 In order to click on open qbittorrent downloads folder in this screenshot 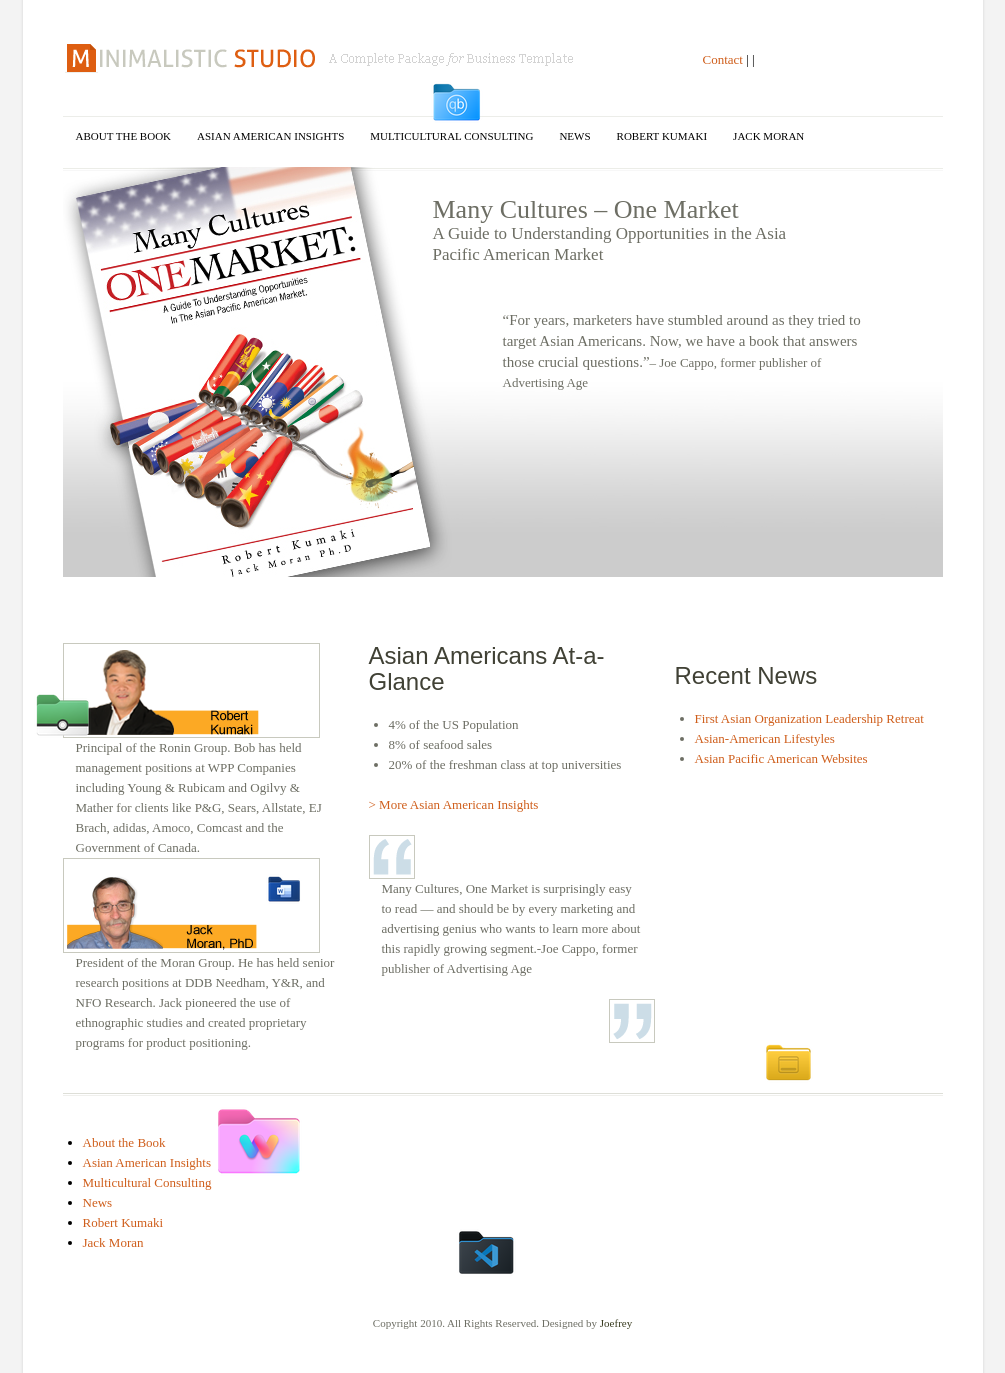, I will do `click(456, 103)`.